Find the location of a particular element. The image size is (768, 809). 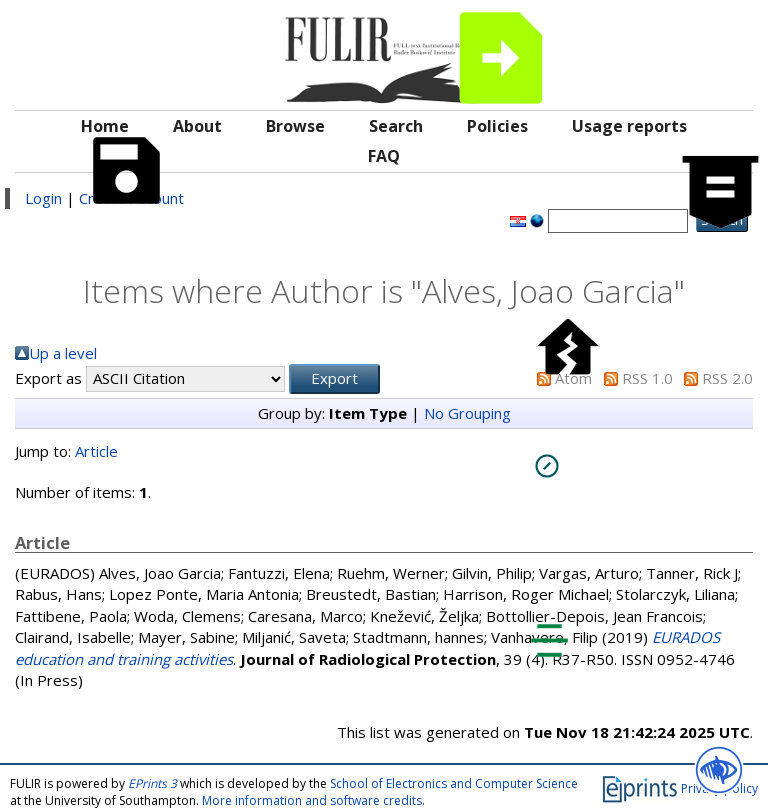

access compass or navigation features is located at coordinates (547, 466).